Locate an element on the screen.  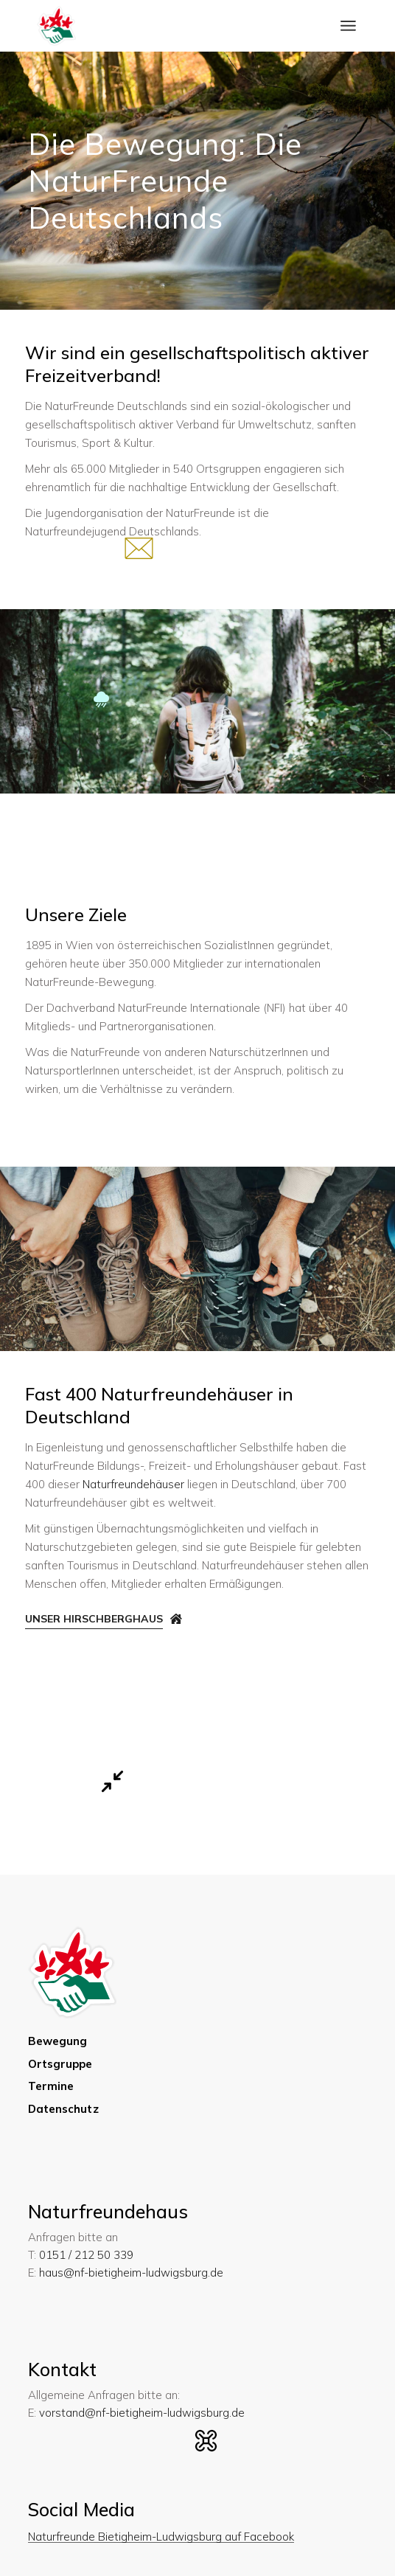
indicates rainy weather conditions is located at coordinates (101, 699).